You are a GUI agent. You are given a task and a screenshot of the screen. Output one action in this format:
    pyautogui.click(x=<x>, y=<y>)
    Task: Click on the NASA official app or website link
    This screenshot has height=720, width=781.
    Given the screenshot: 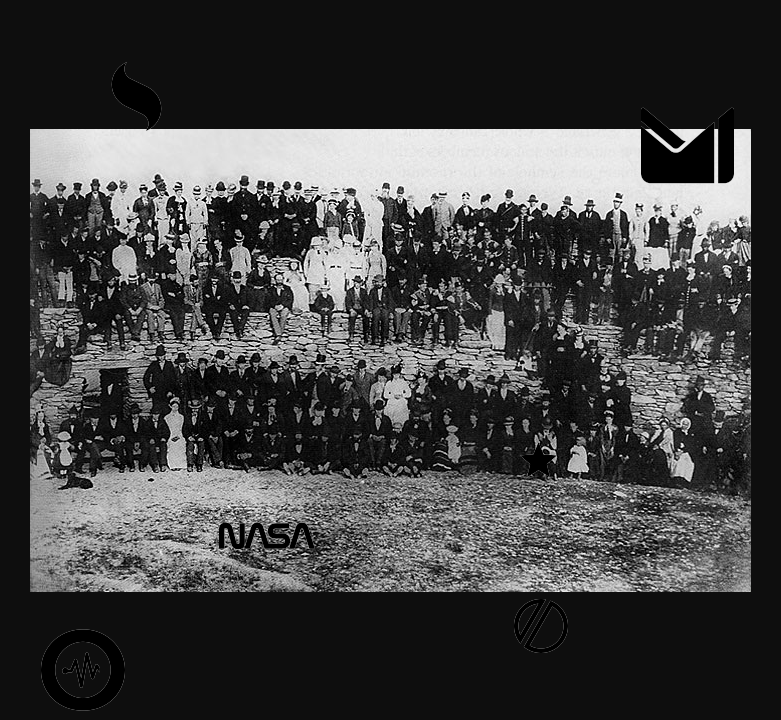 What is the action you would take?
    pyautogui.click(x=267, y=536)
    